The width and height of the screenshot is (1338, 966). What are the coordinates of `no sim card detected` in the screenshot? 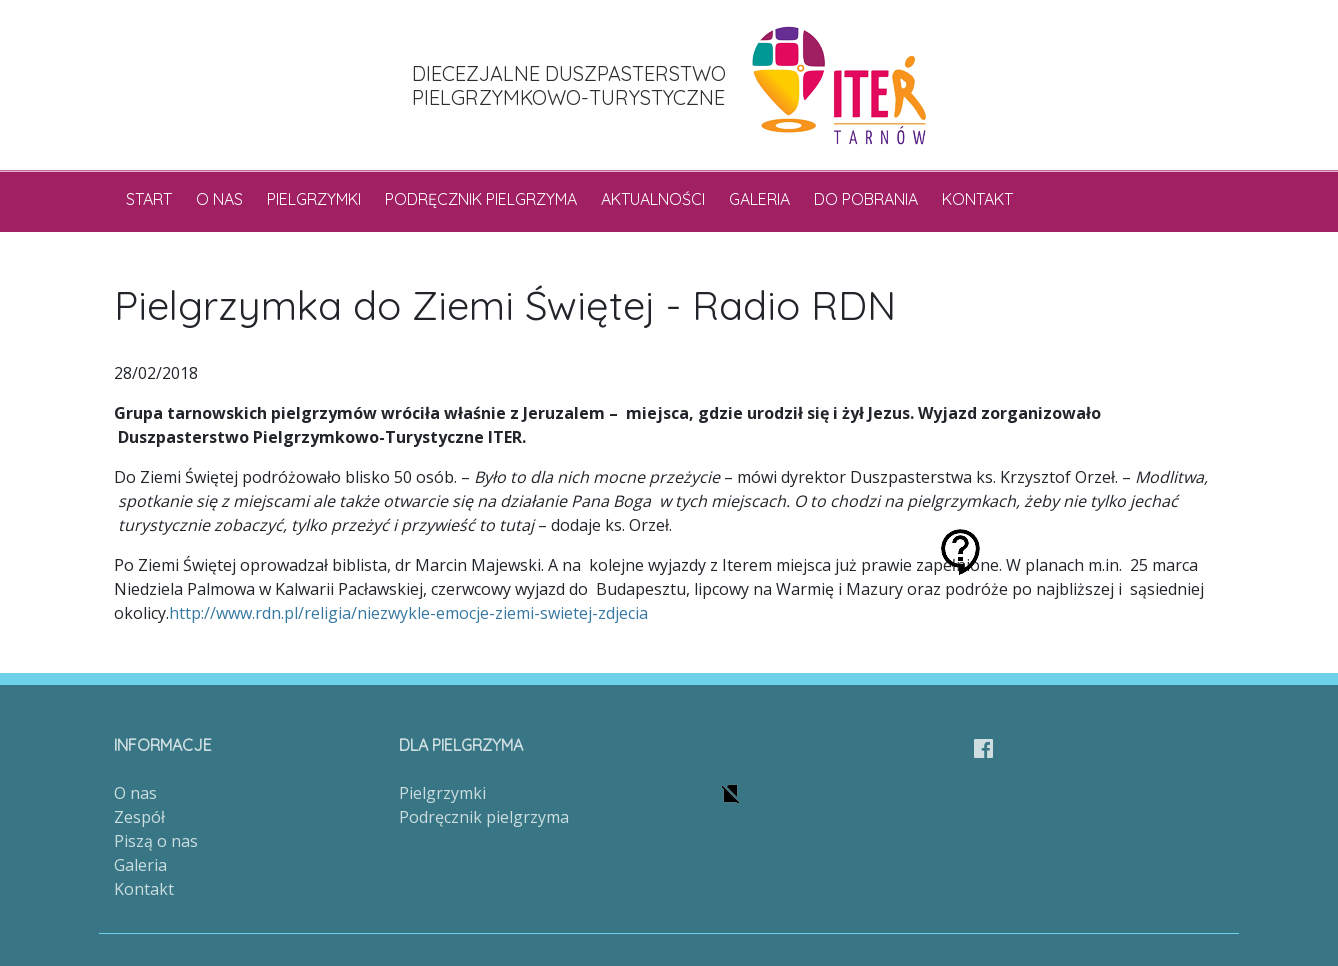 It's located at (730, 793).